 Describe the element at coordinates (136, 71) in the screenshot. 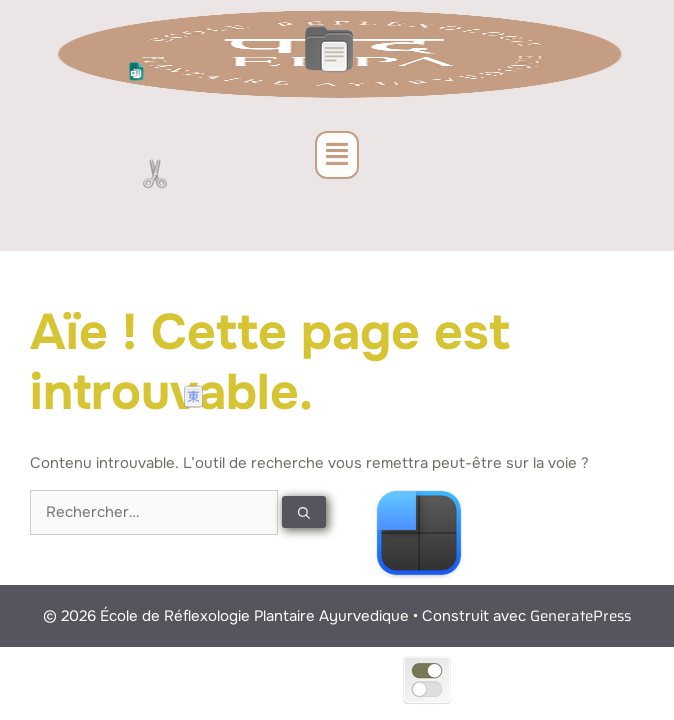

I see `microsoft publisher document file` at that location.